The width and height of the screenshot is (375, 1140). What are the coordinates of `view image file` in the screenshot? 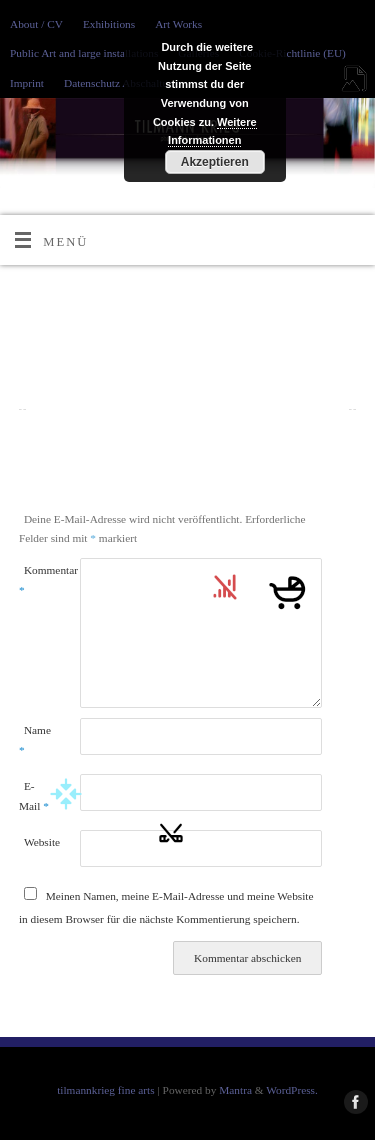 It's located at (355, 78).